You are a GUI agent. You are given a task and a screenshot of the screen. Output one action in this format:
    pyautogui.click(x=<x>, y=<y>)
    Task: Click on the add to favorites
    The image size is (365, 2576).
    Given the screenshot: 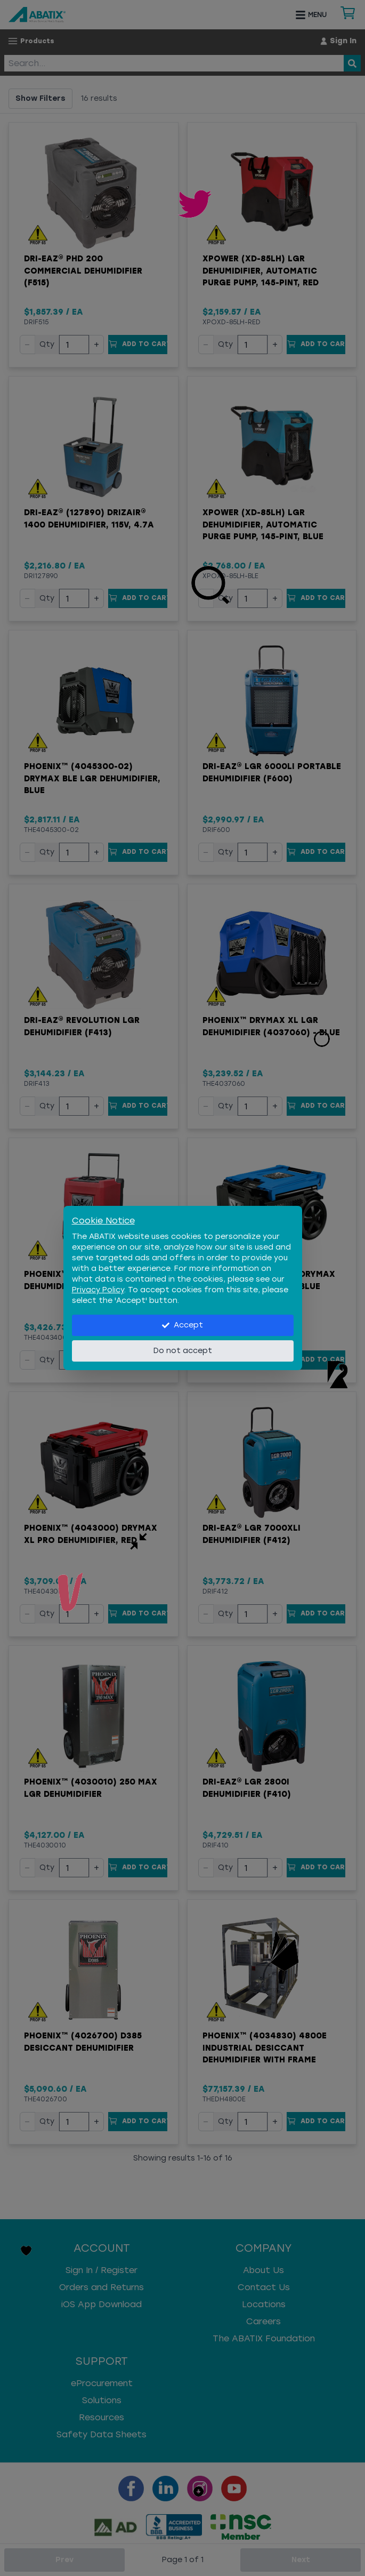 What is the action you would take?
    pyautogui.click(x=26, y=2251)
    